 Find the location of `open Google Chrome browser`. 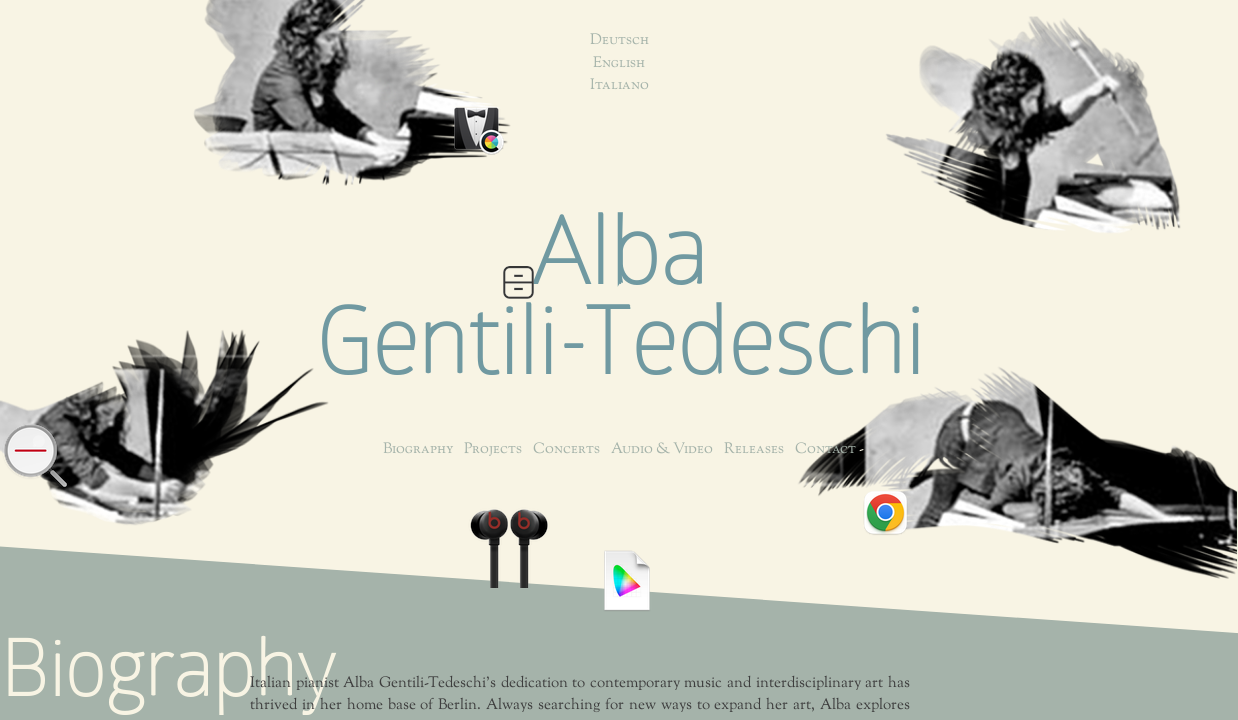

open Google Chrome browser is located at coordinates (885, 512).